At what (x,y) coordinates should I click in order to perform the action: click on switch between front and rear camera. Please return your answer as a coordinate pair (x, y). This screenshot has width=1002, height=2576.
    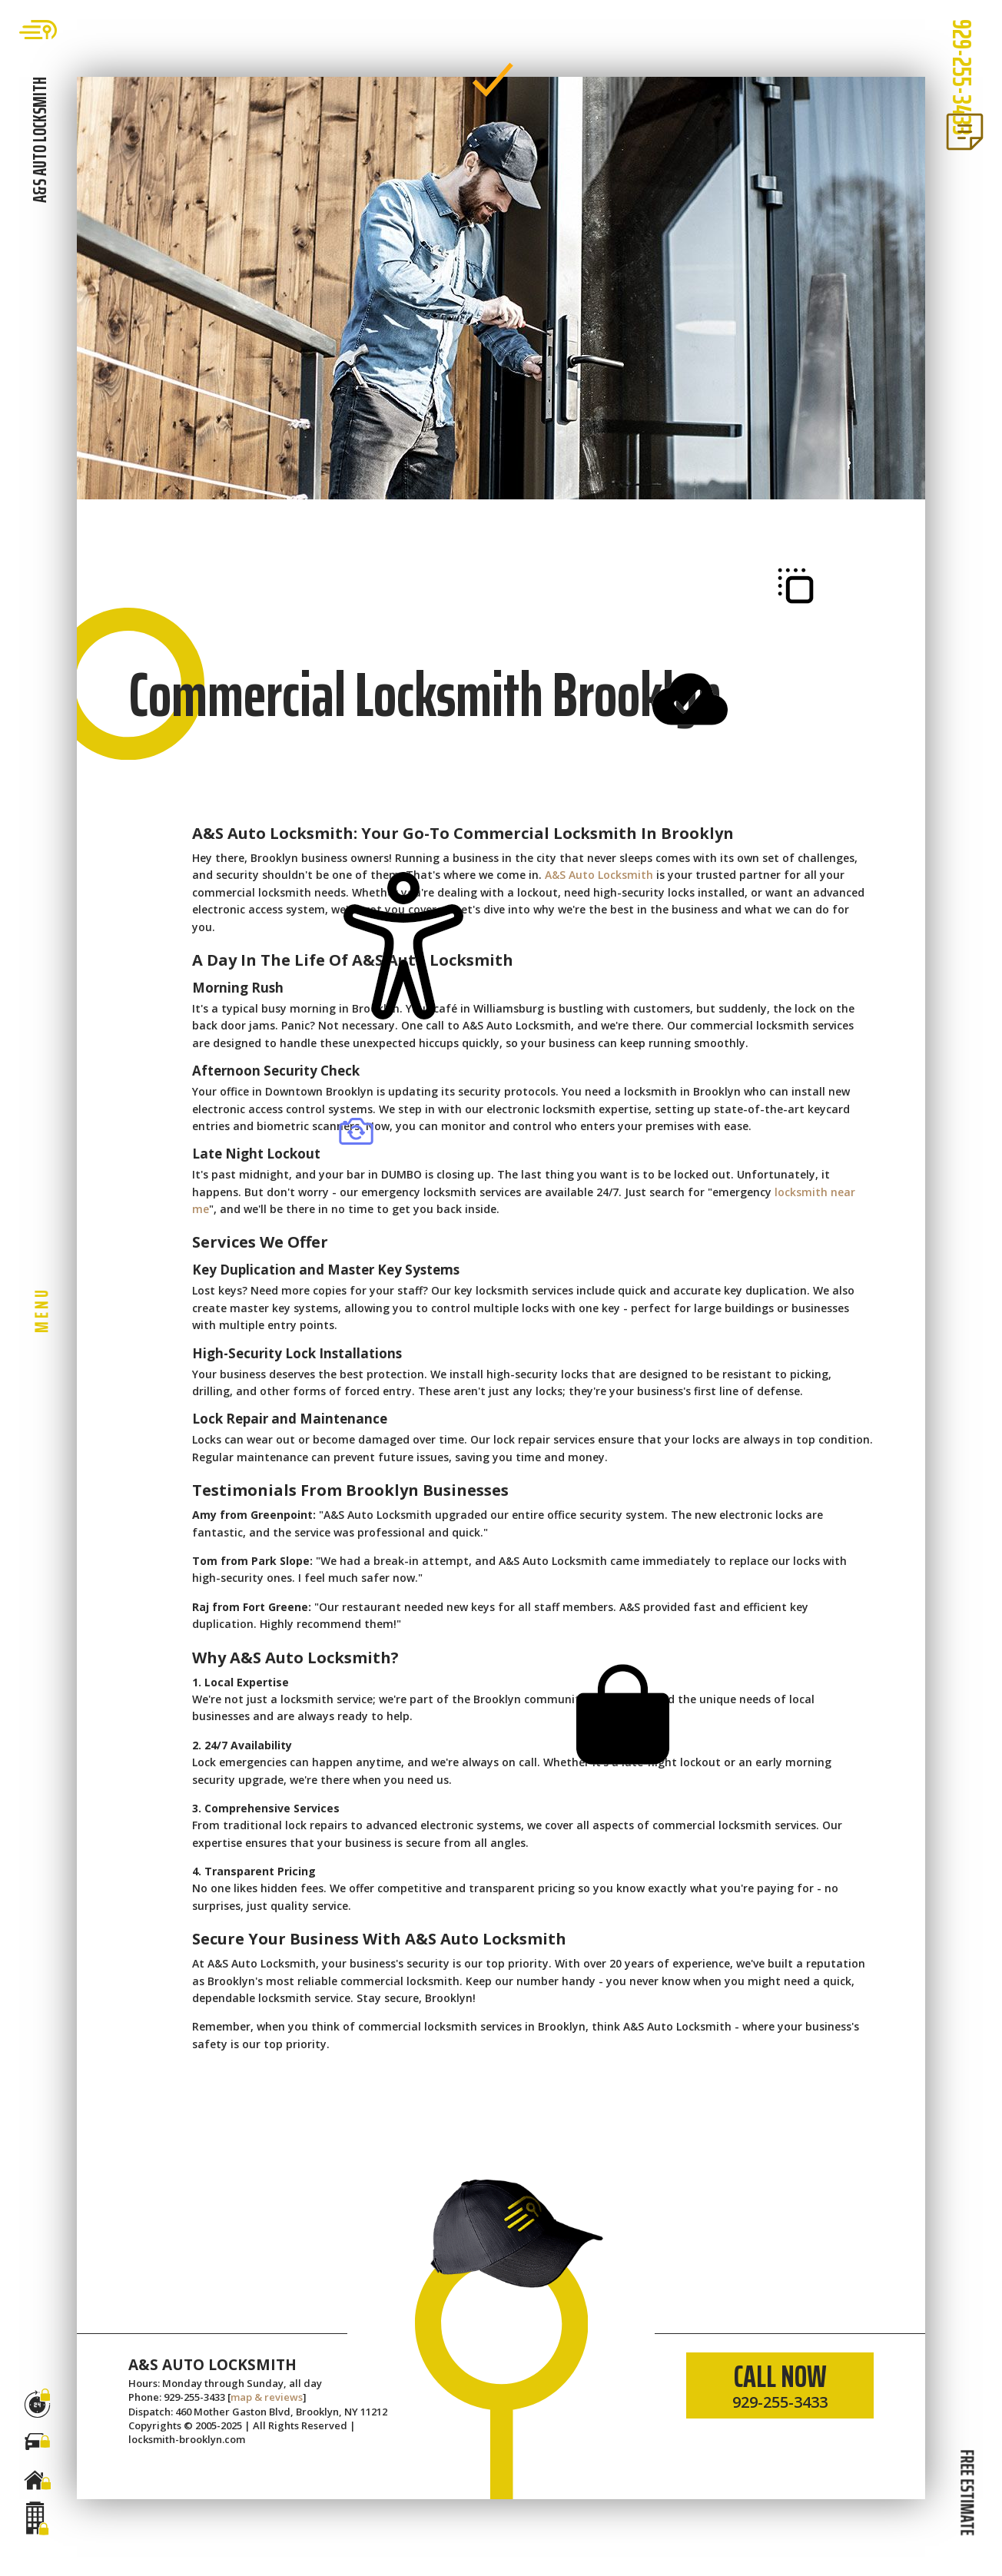
    Looking at the image, I should click on (356, 1131).